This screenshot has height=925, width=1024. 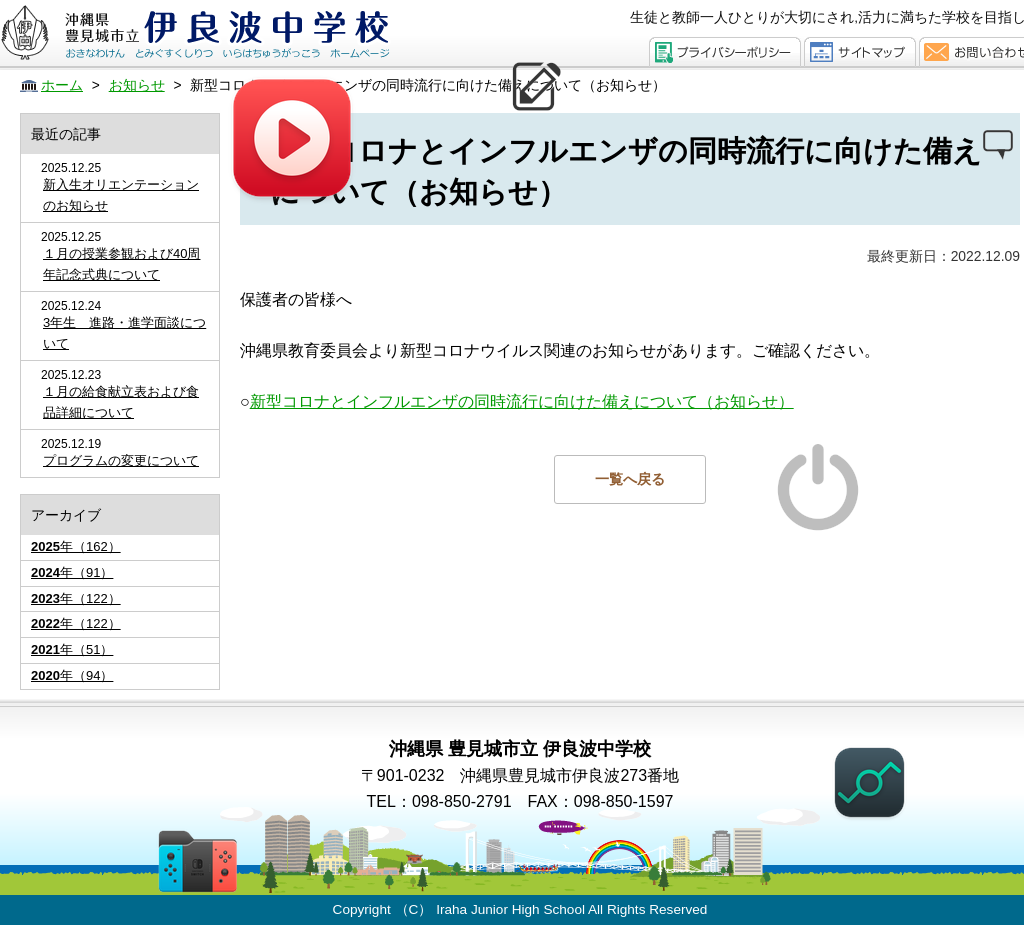 I want to click on shut down or power off the device, so click(x=818, y=490).